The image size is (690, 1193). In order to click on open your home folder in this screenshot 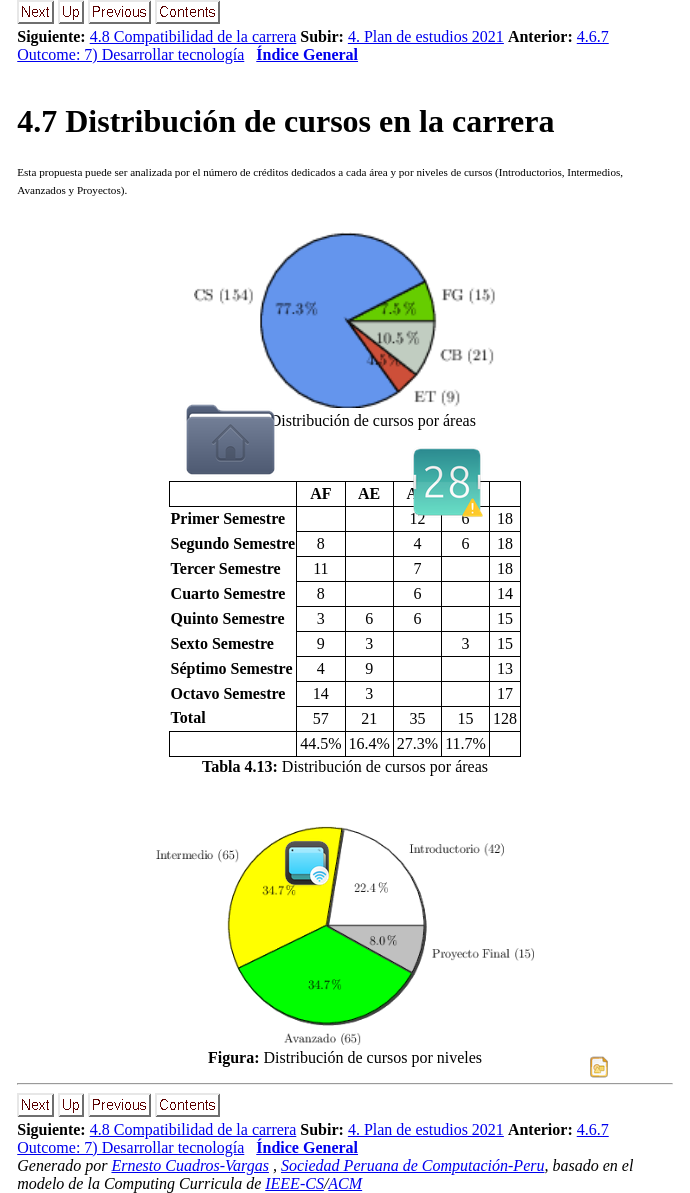, I will do `click(230, 439)`.